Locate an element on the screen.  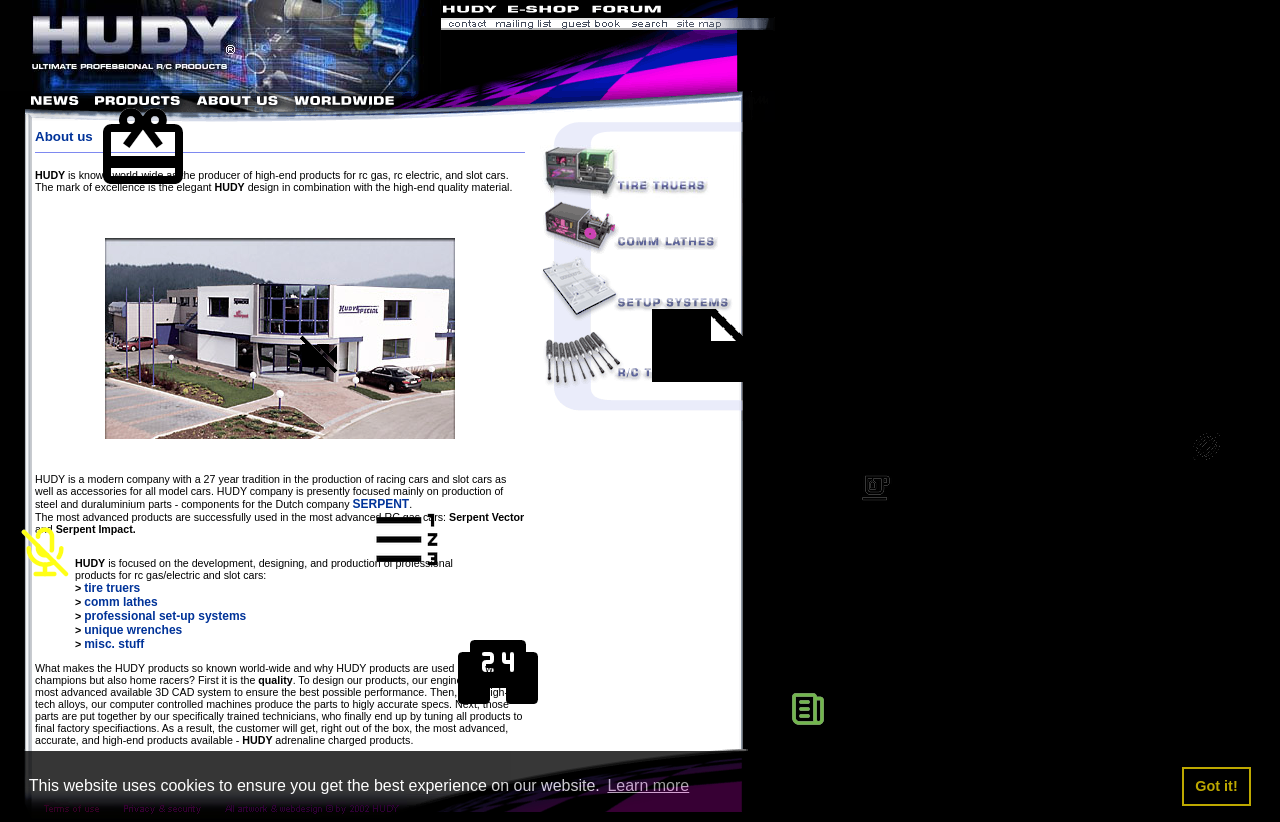
redeem a gift card or voucher is located at coordinates (143, 148).